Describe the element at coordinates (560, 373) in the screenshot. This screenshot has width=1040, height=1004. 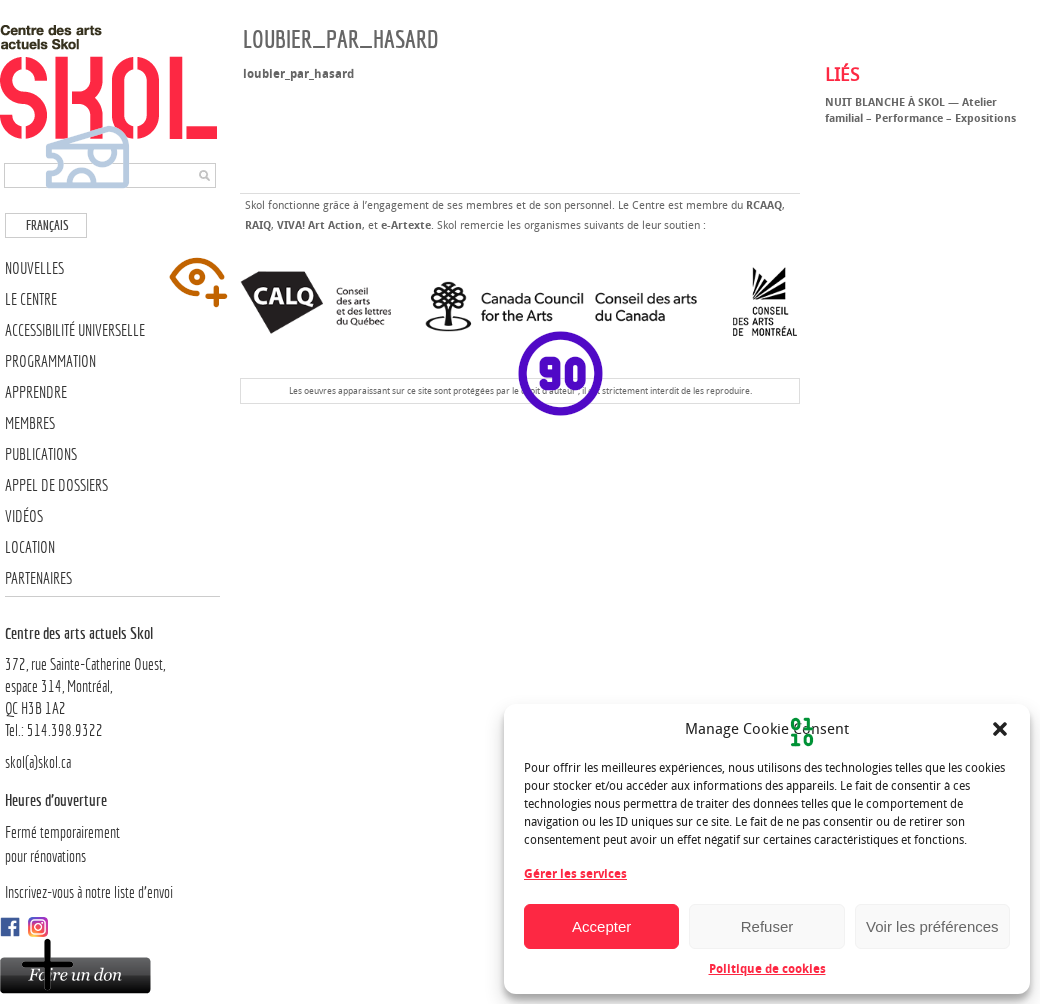
I see `set timer or duration for 90 seconds` at that location.